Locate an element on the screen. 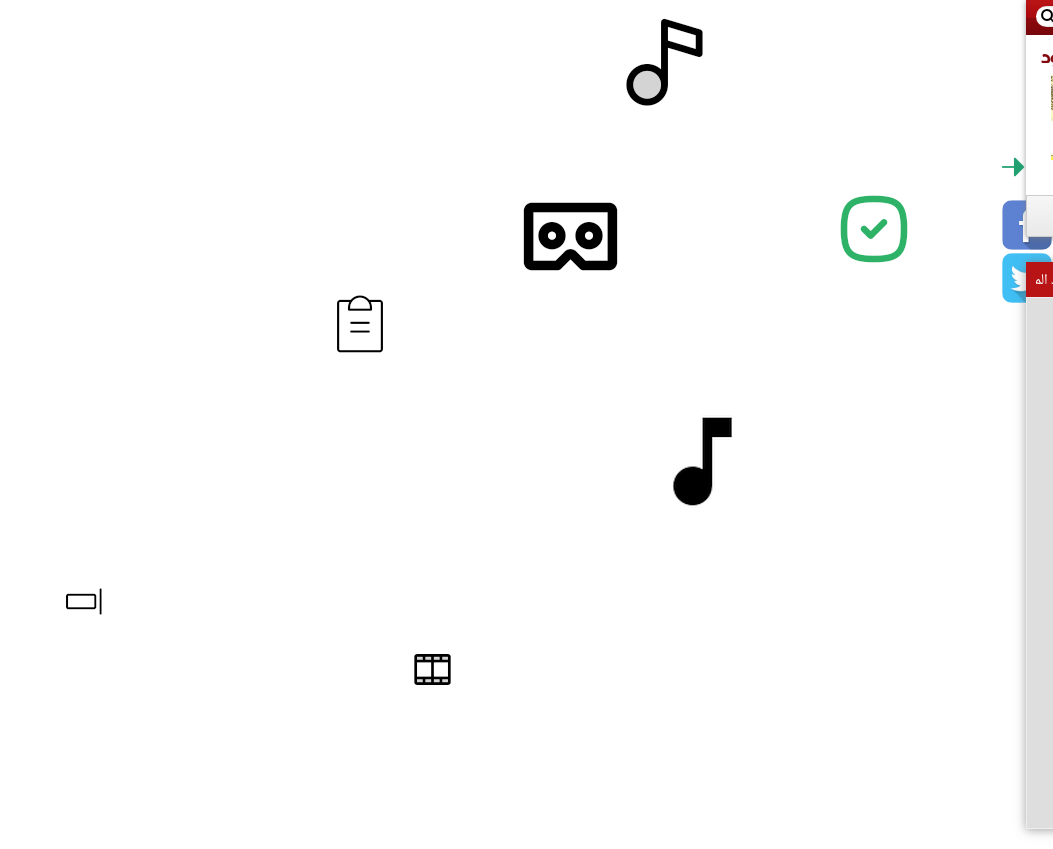 Image resolution: width=1053 pixels, height=849 pixels. view clipboard contents is located at coordinates (360, 325).